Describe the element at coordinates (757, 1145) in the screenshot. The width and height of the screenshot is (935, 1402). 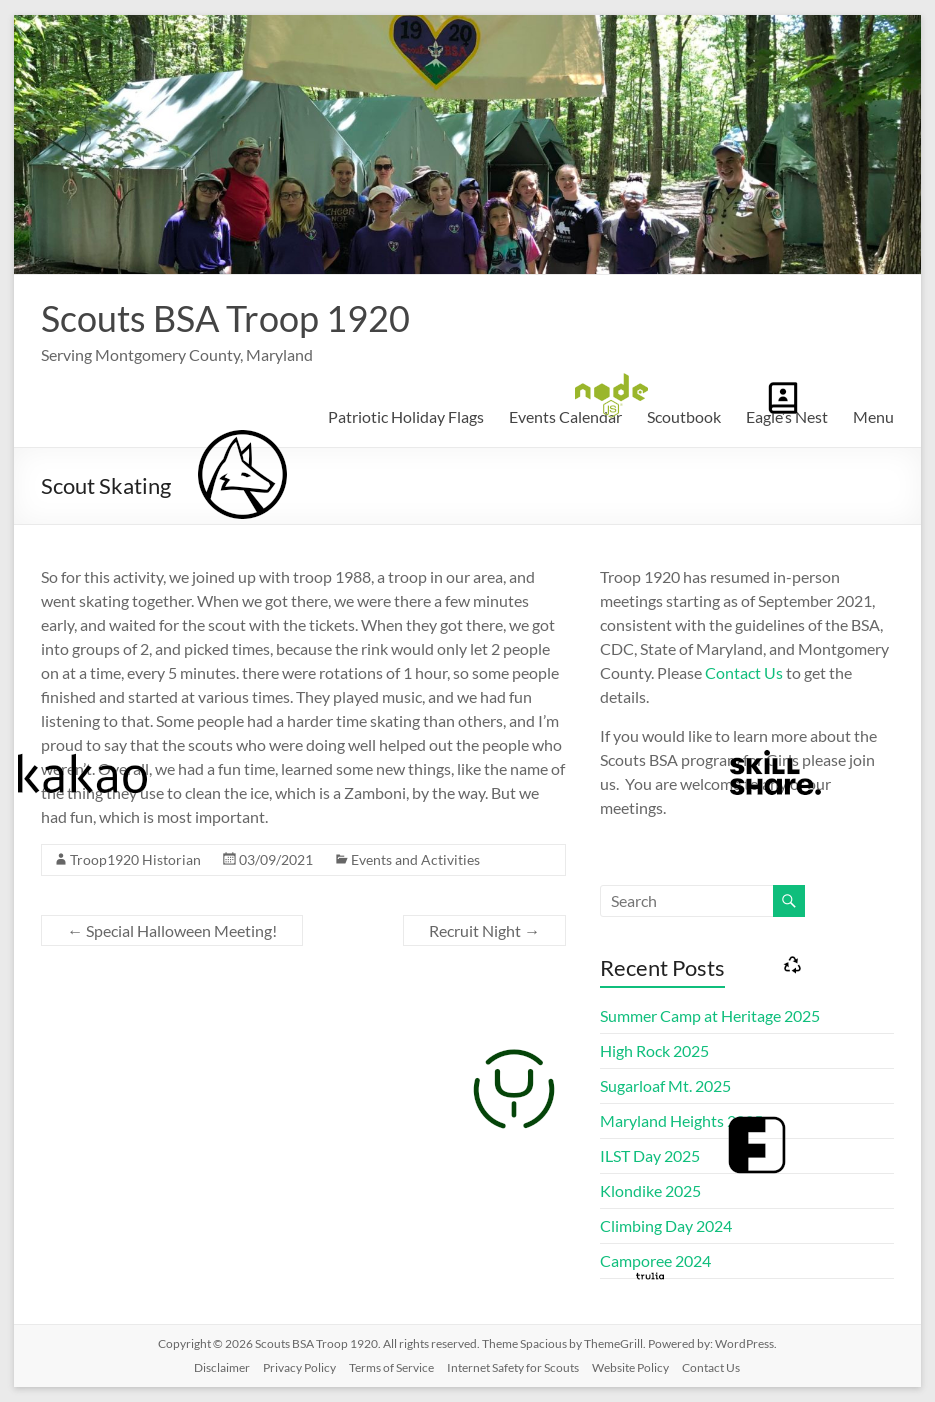
I see `open the Friendica app` at that location.